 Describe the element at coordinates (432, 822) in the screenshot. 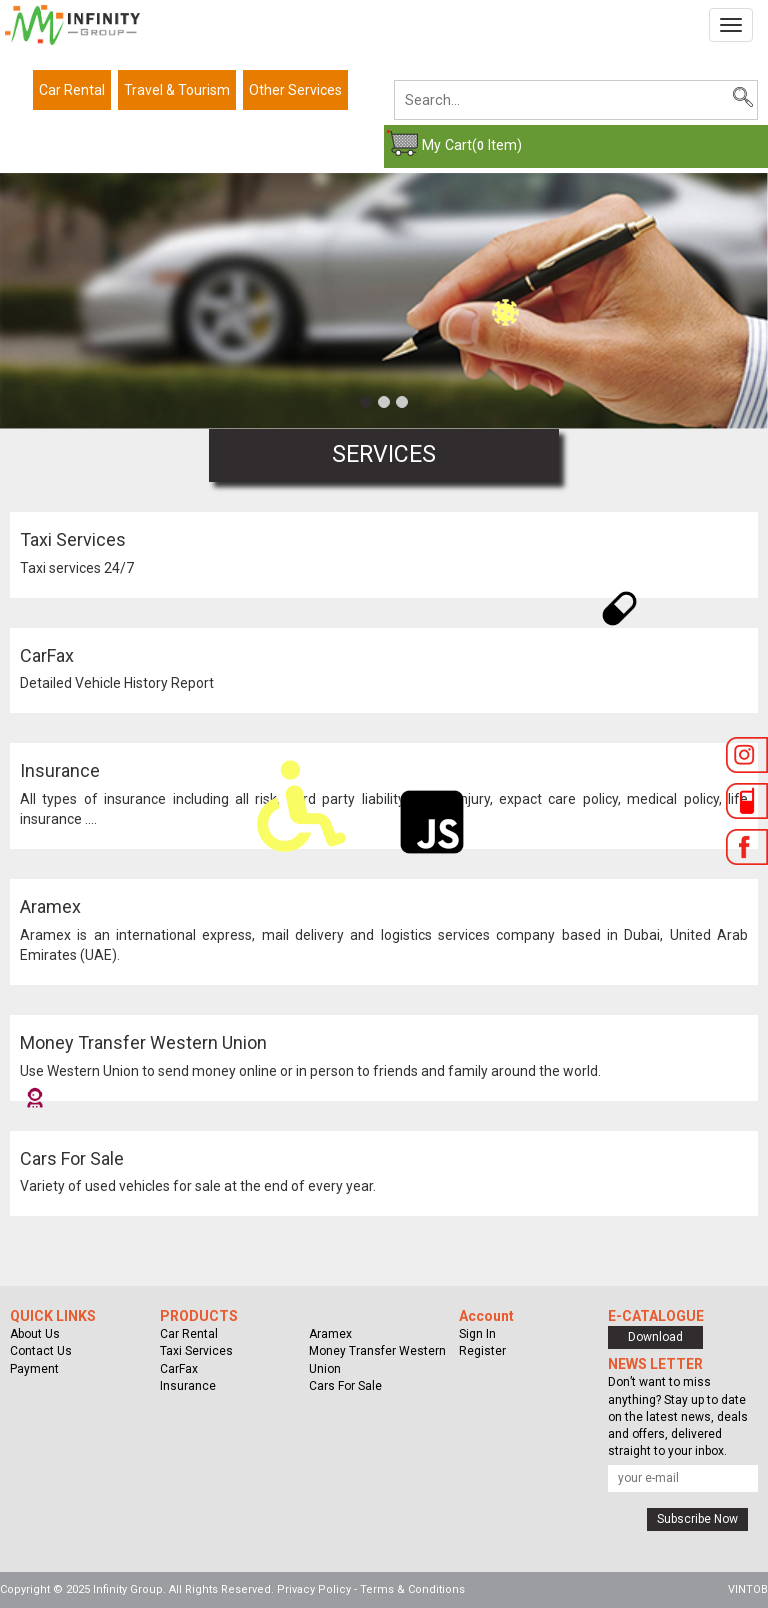

I see `JavaScript programming language logo` at that location.